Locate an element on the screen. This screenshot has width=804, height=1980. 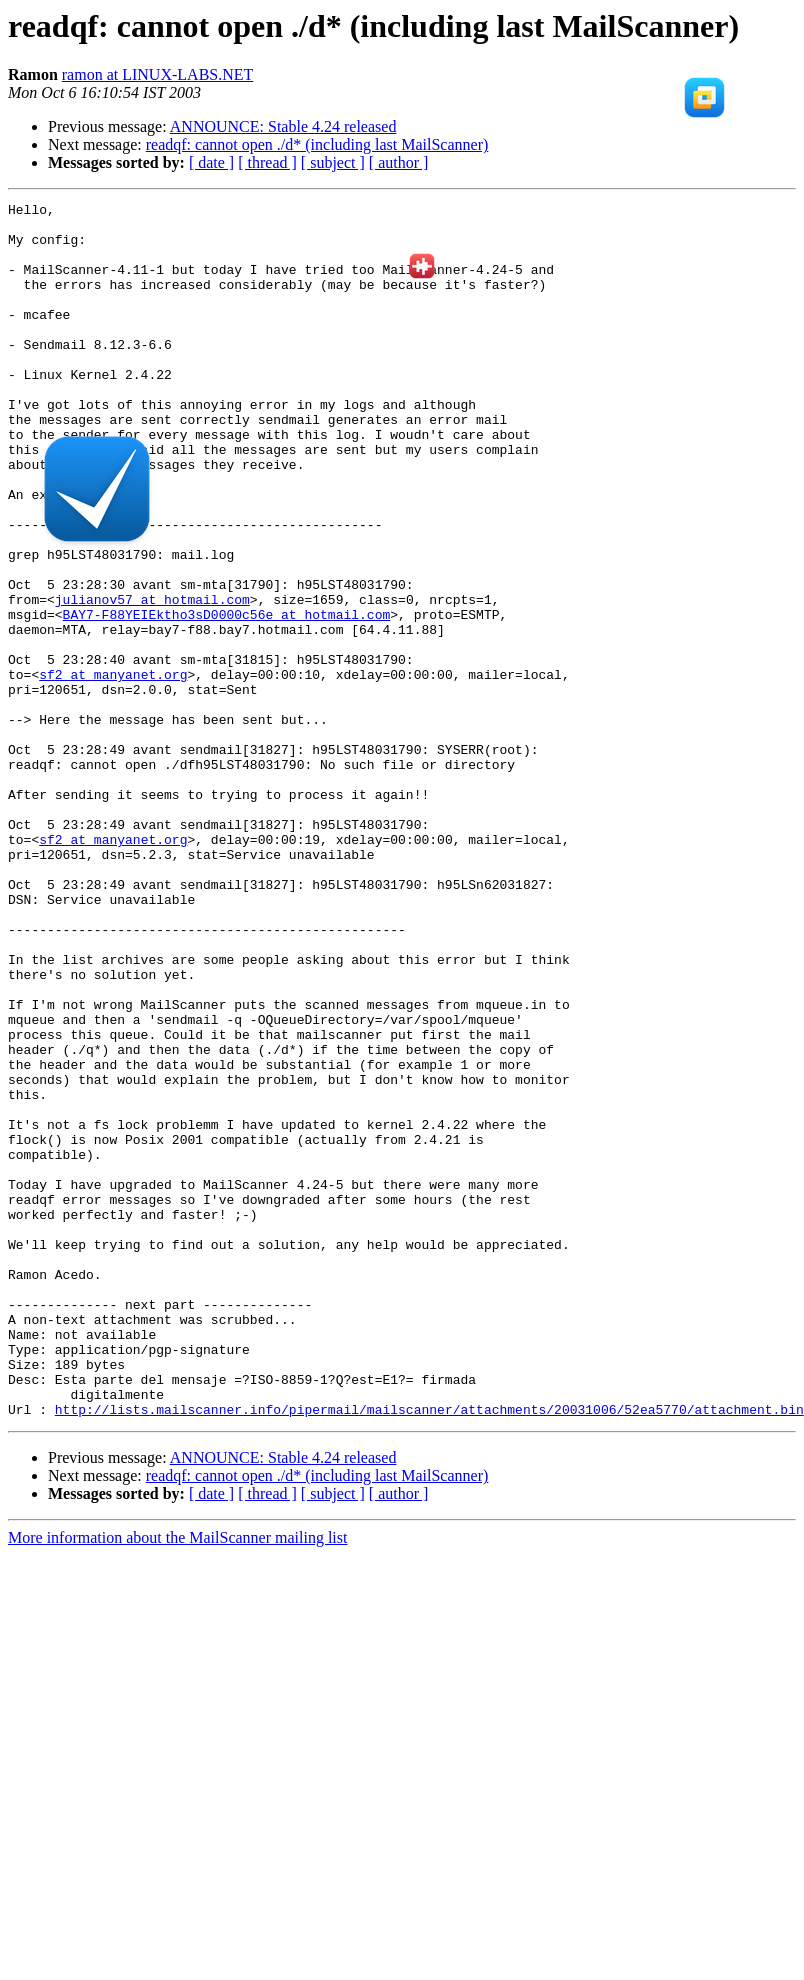
open Super Productivity app is located at coordinates (97, 489).